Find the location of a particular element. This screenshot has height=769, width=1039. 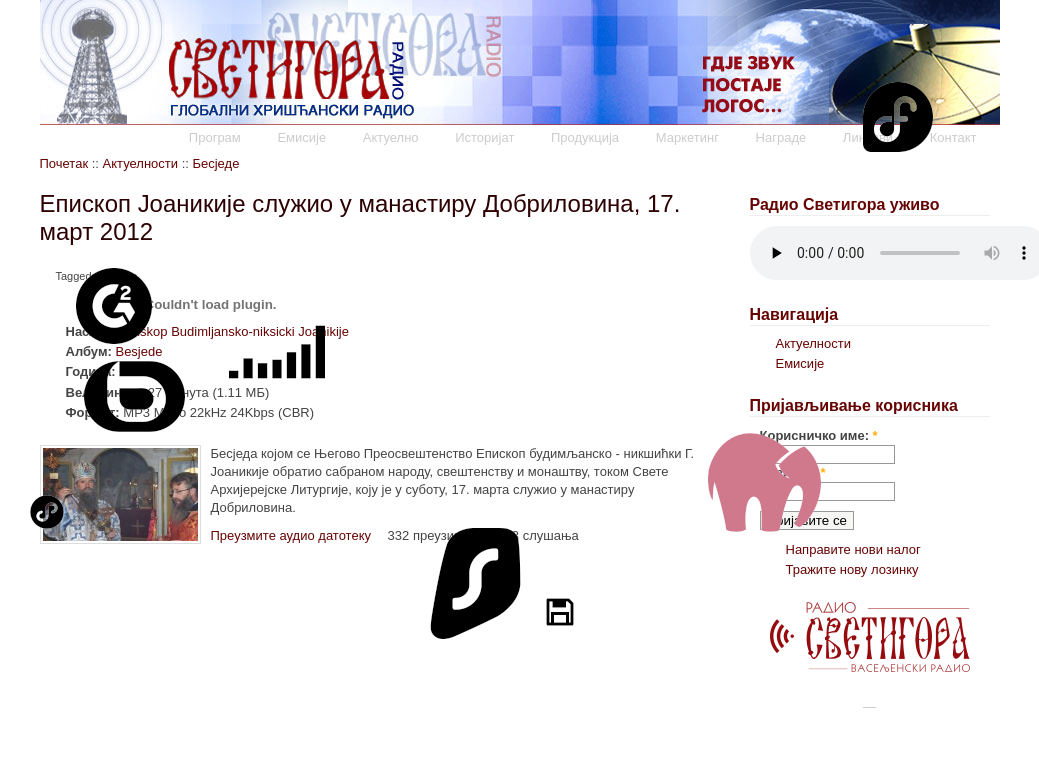

view G2 reviews and ratings is located at coordinates (114, 306).